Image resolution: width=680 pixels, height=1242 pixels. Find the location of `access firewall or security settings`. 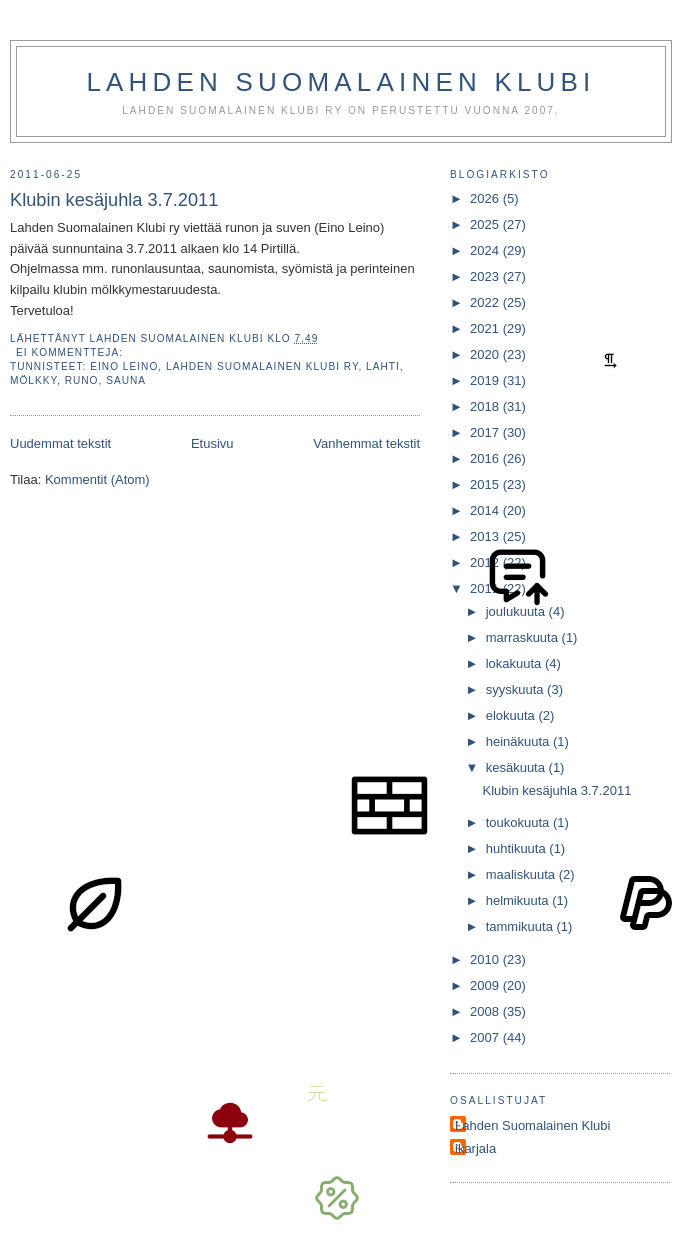

access firewall or security settings is located at coordinates (389, 805).